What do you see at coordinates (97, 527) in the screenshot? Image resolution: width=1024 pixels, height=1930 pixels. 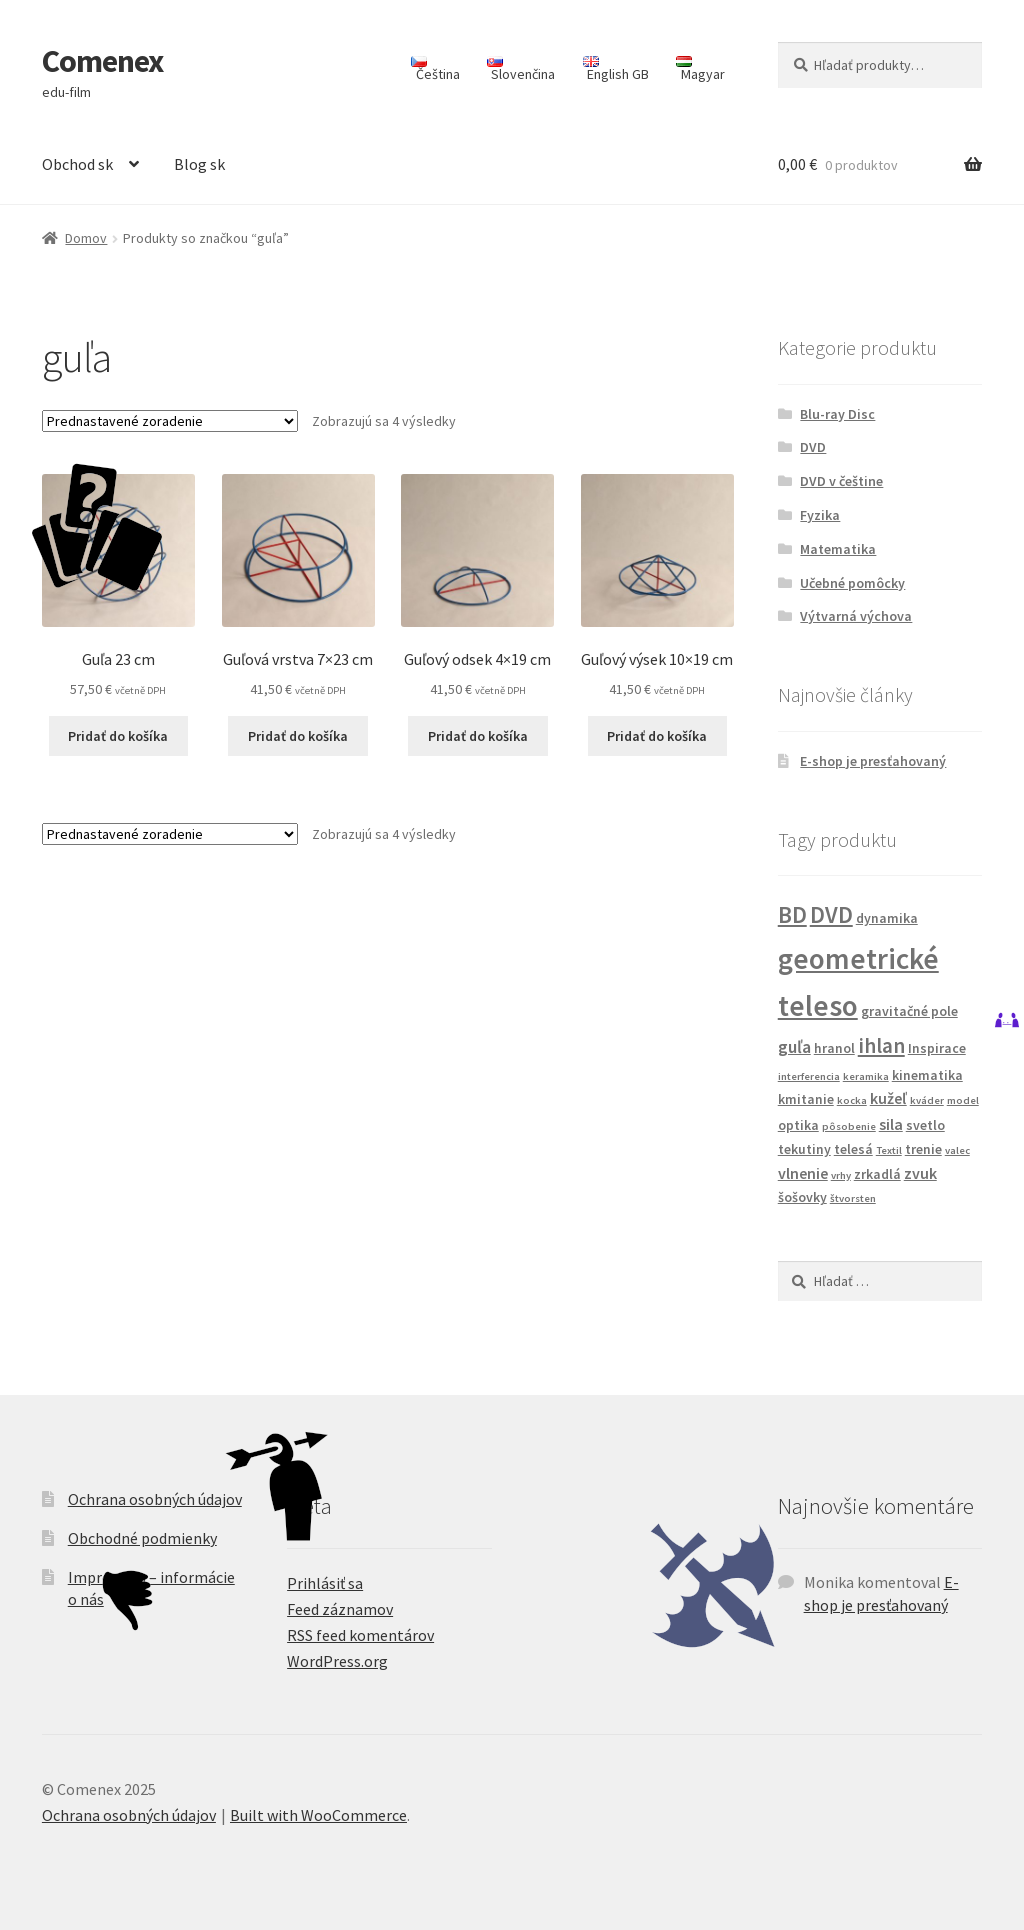 I see `draw a random card from the deck` at bounding box center [97, 527].